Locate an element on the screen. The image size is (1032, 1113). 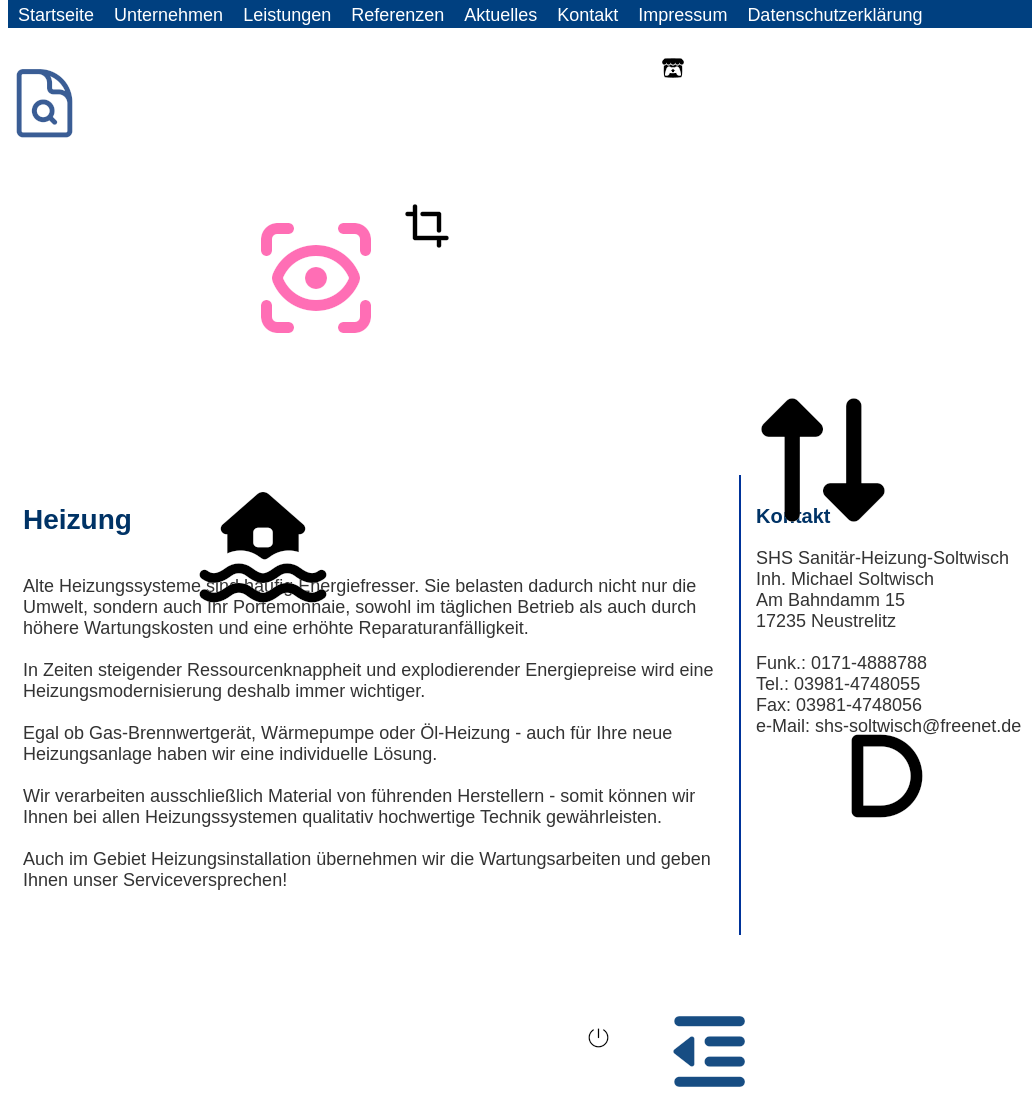
represents the letter D in text or keyboard input is located at coordinates (887, 776).